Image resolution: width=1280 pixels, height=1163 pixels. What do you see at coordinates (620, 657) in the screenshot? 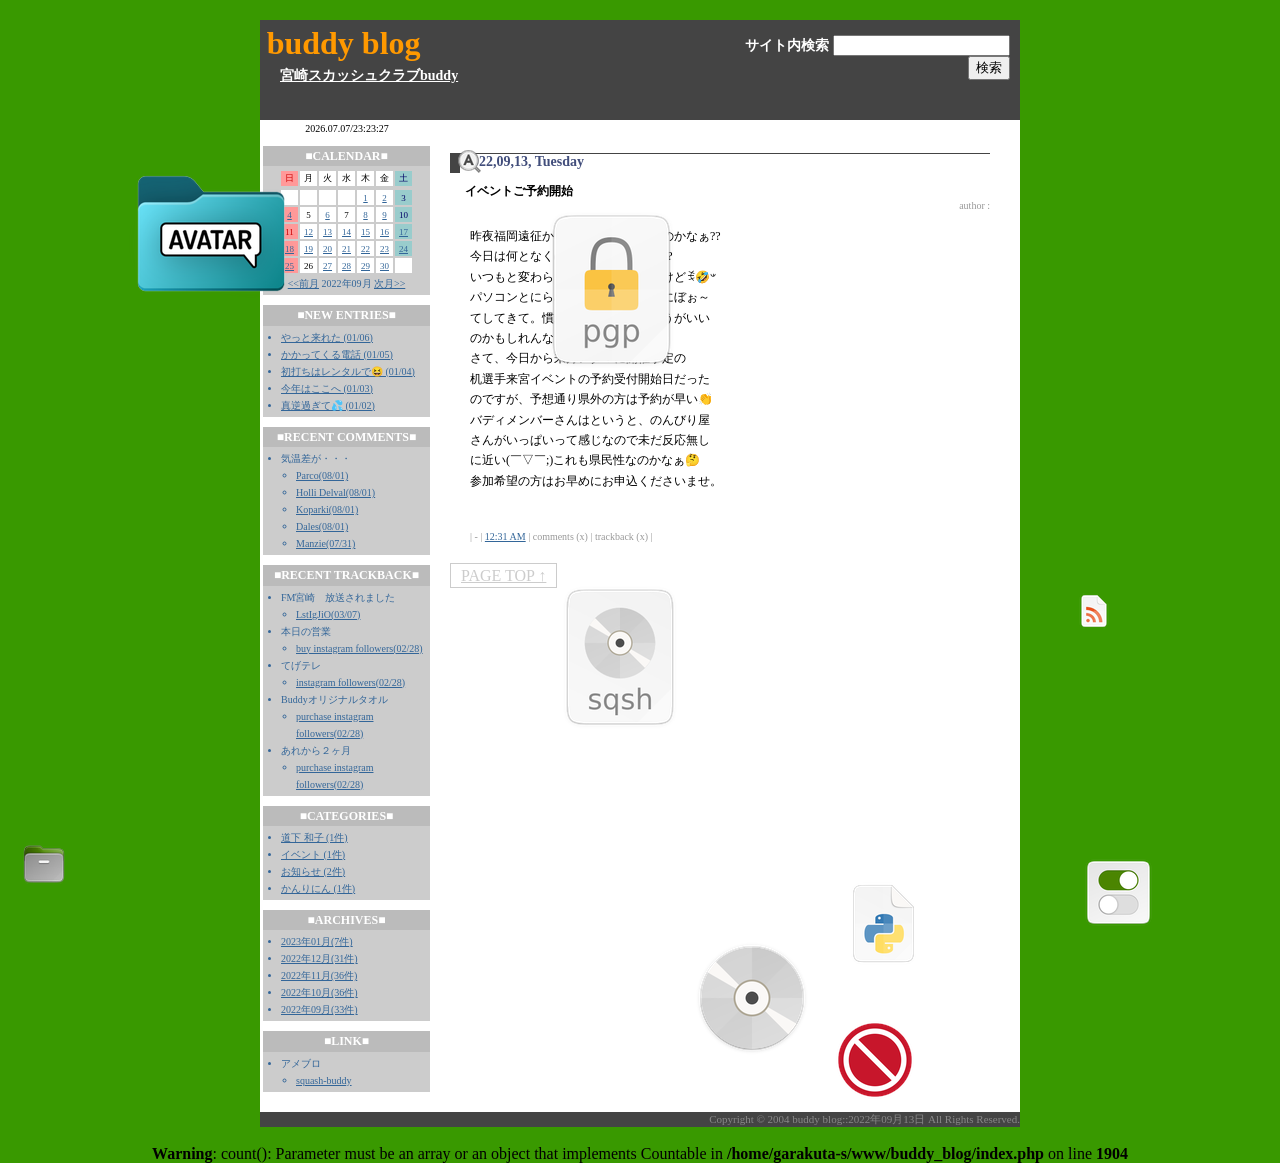
I see `a squashfs compressed filesystem archive file` at bounding box center [620, 657].